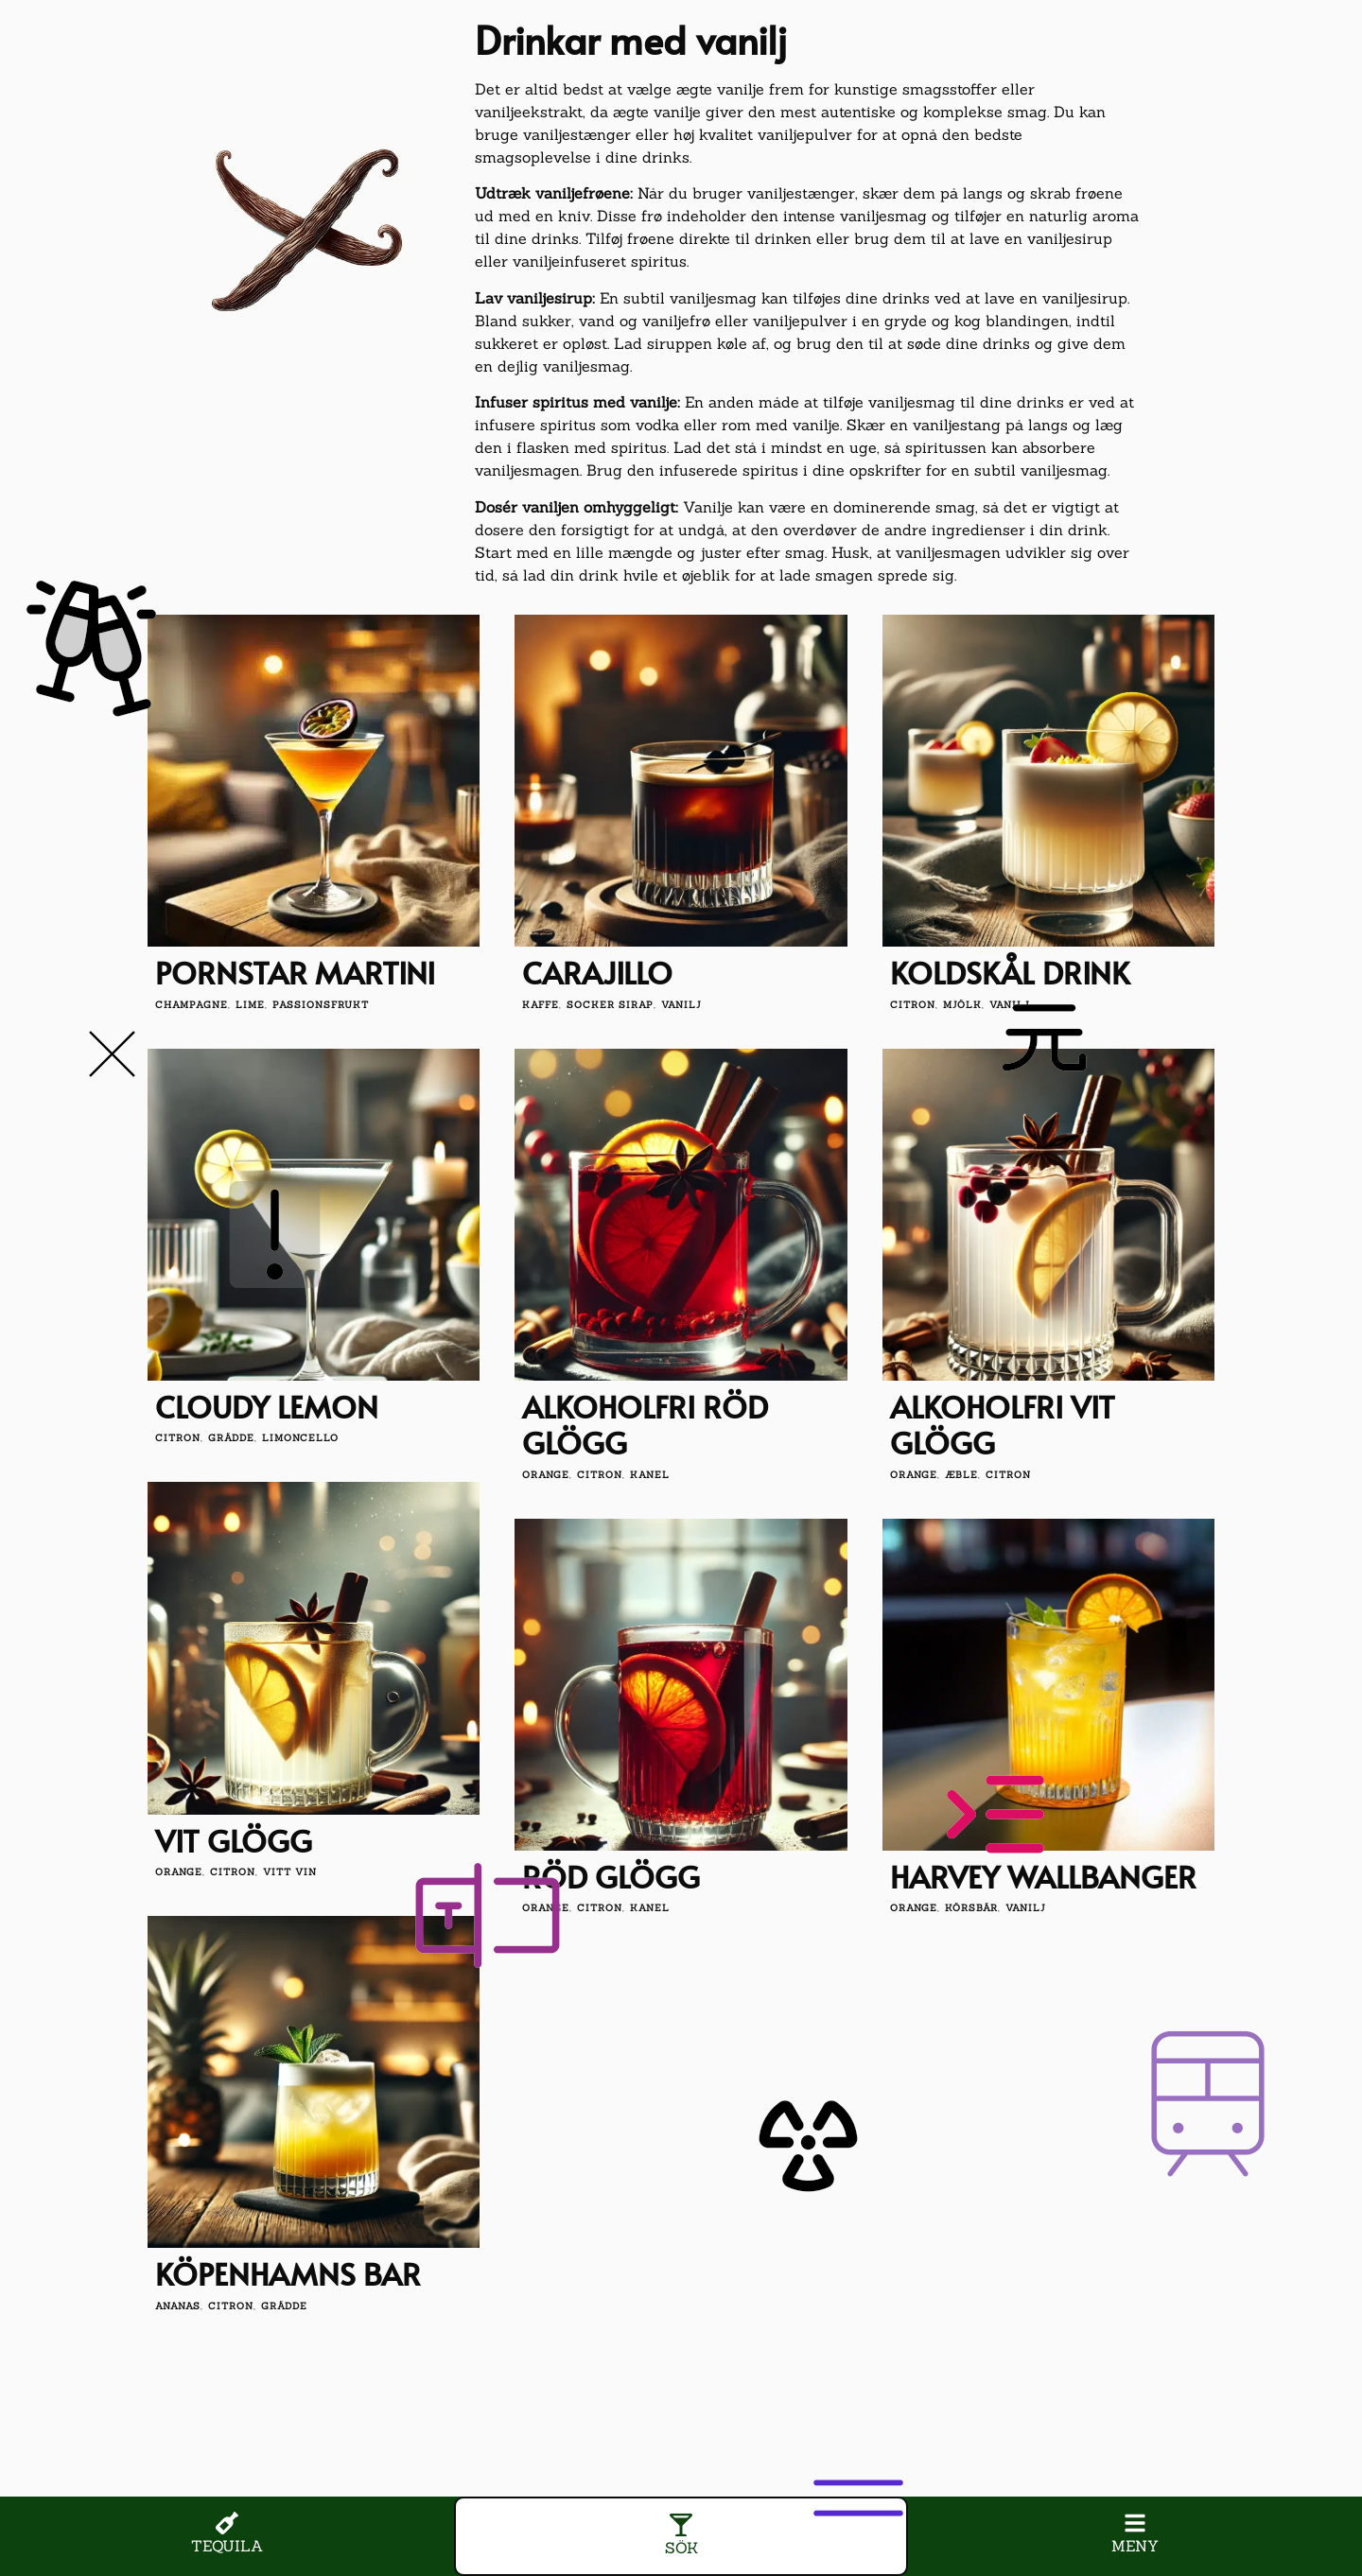 The width and height of the screenshot is (1362, 2576). Describe the element at coordinates (1208, 2098) in the screenshot. I see `view train schedules or transit options` at that location.